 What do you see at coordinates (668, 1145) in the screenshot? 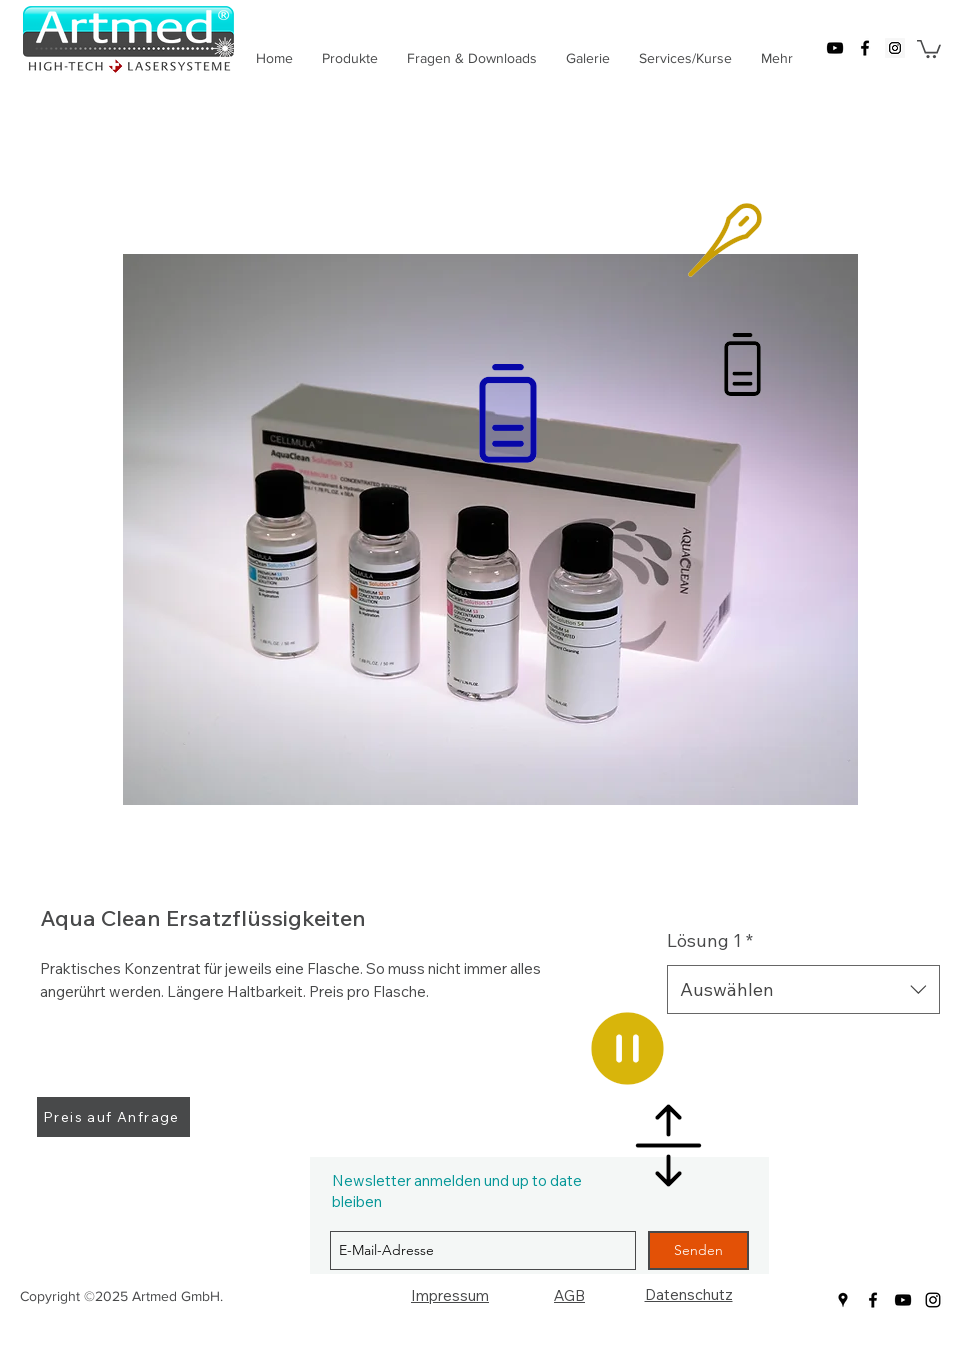
I see `expand content vertically` at bounding box center [668, 1145].